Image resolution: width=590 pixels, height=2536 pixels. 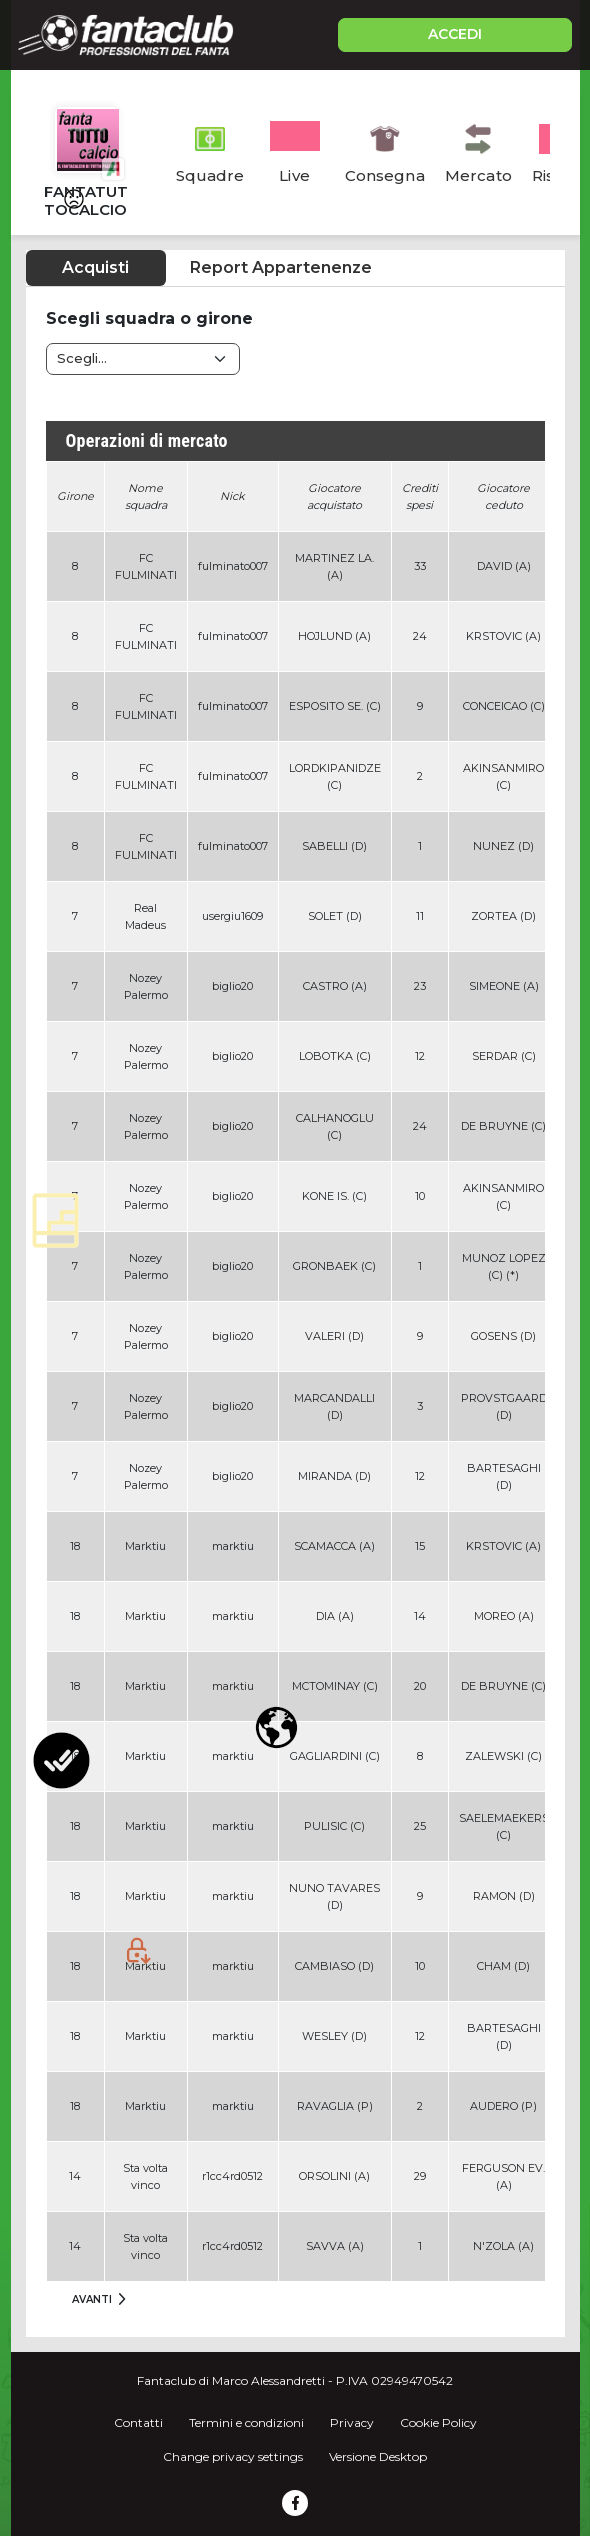 I want to click on indicate negative feedback or dissatisfaction, so click(x=74, y=199).